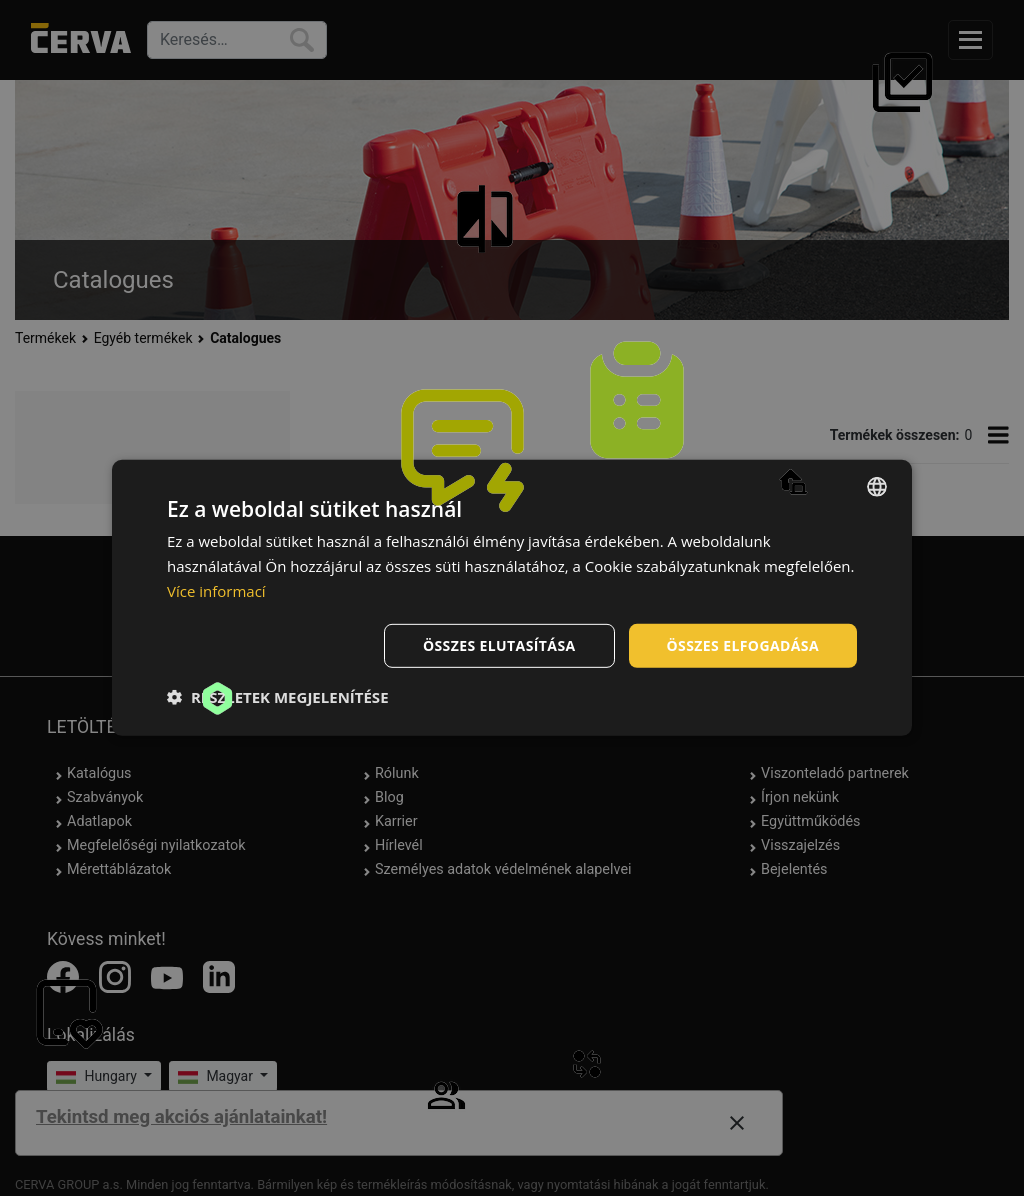 Image resolution: width=1024 pixels, height=1196 pixels. I want to click on view task list or checklist, so click(637, 400).